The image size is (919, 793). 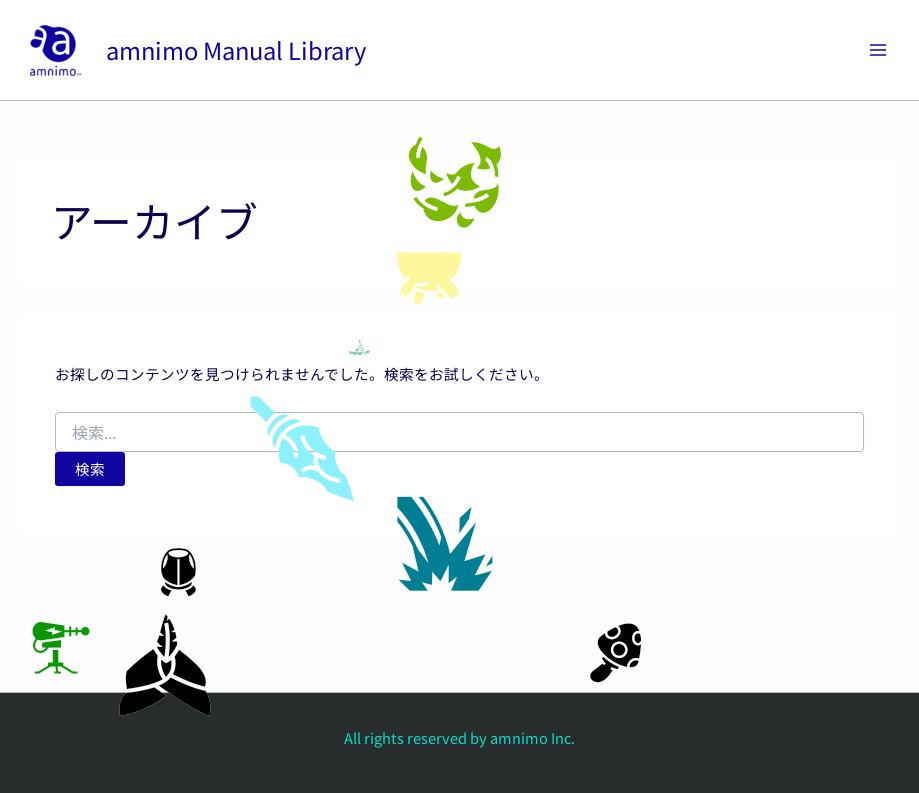 What do you see at coordinates (61, 645) in the screenshot?
I see `deploy tesla turret defense unit` at bounding box center [61, 645].